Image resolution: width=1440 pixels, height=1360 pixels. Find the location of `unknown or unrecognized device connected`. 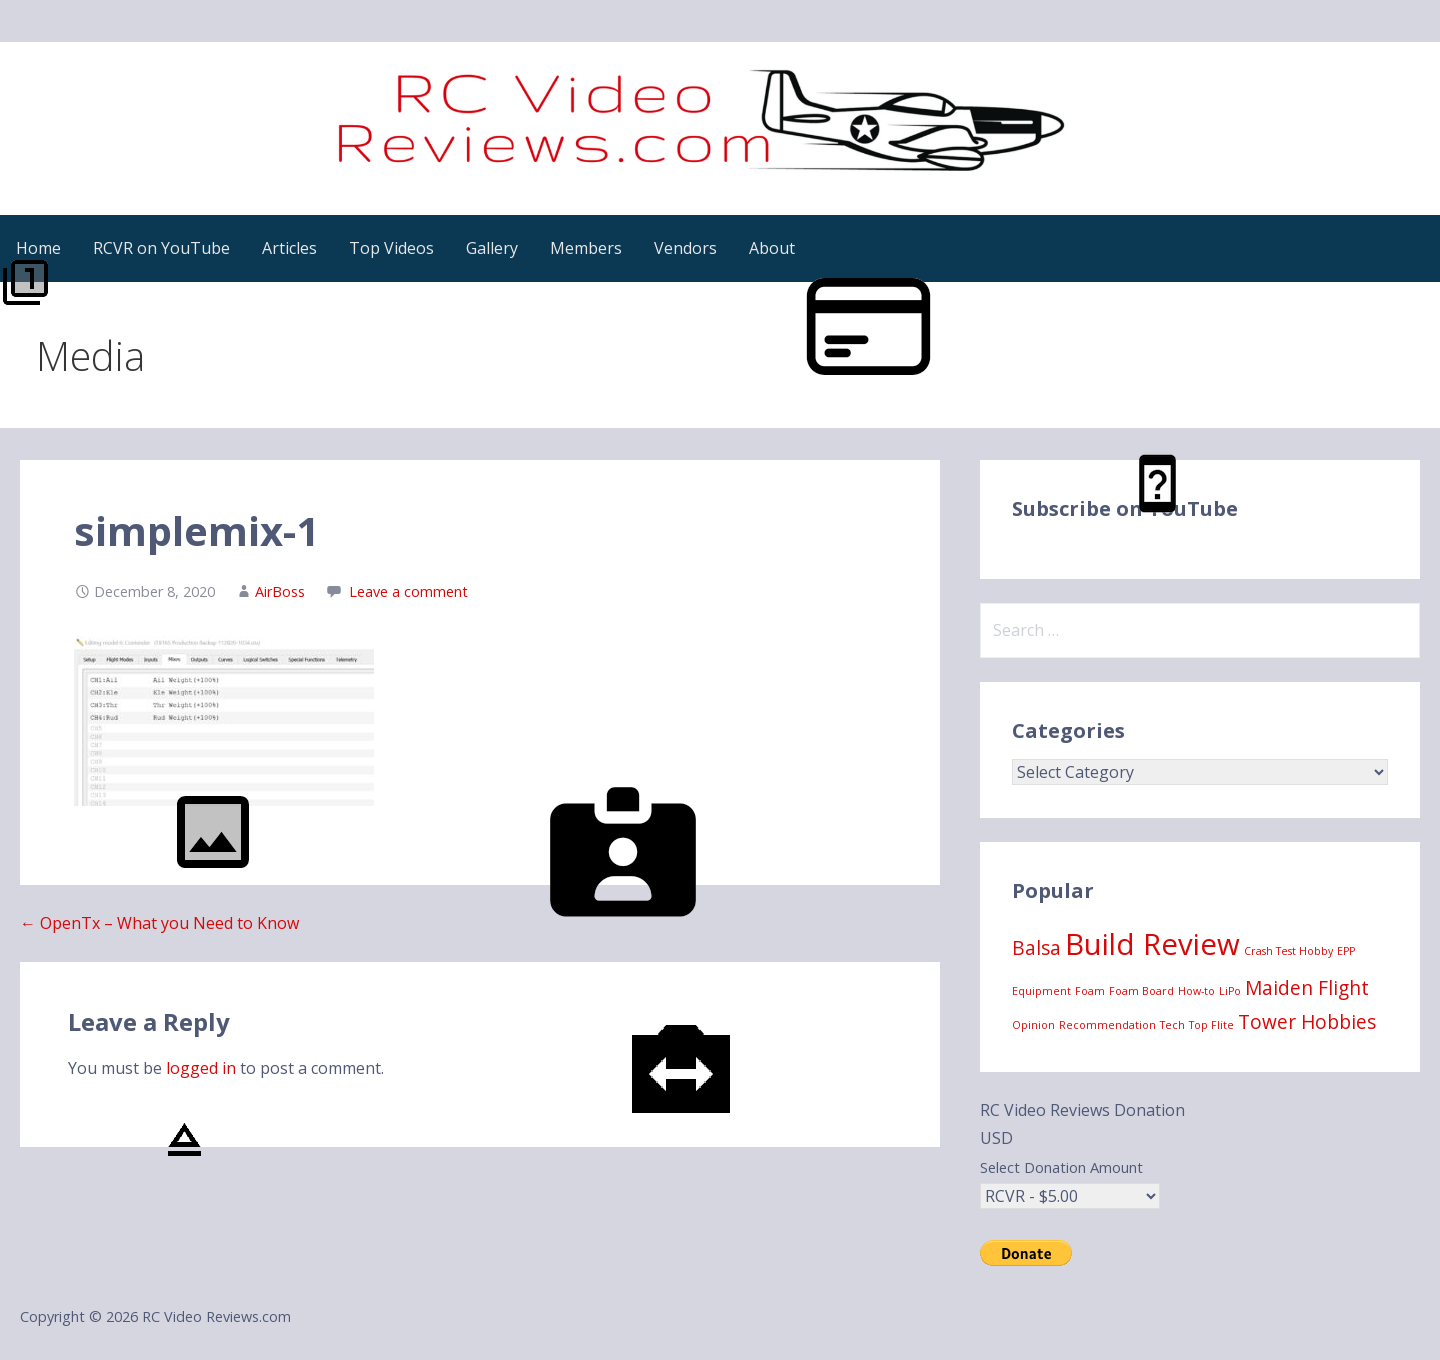

unknown or unrecognized device connected is located at coordinates (1157, 483).